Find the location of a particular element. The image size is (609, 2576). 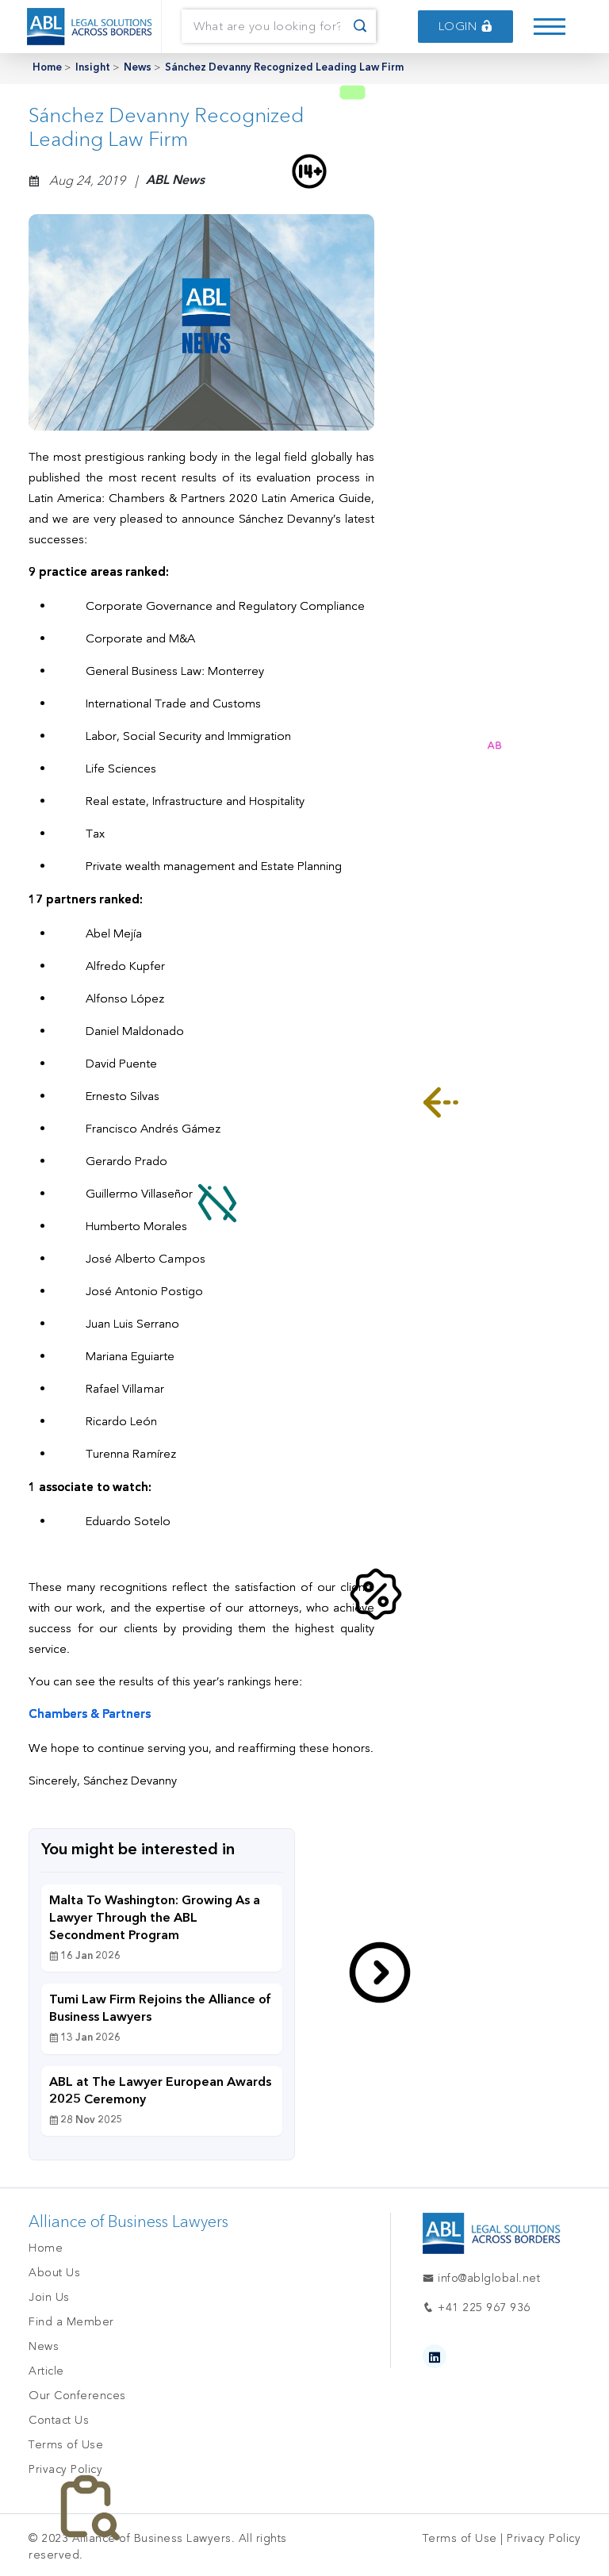

go to next item or step is located at coordinates (380, 1972).